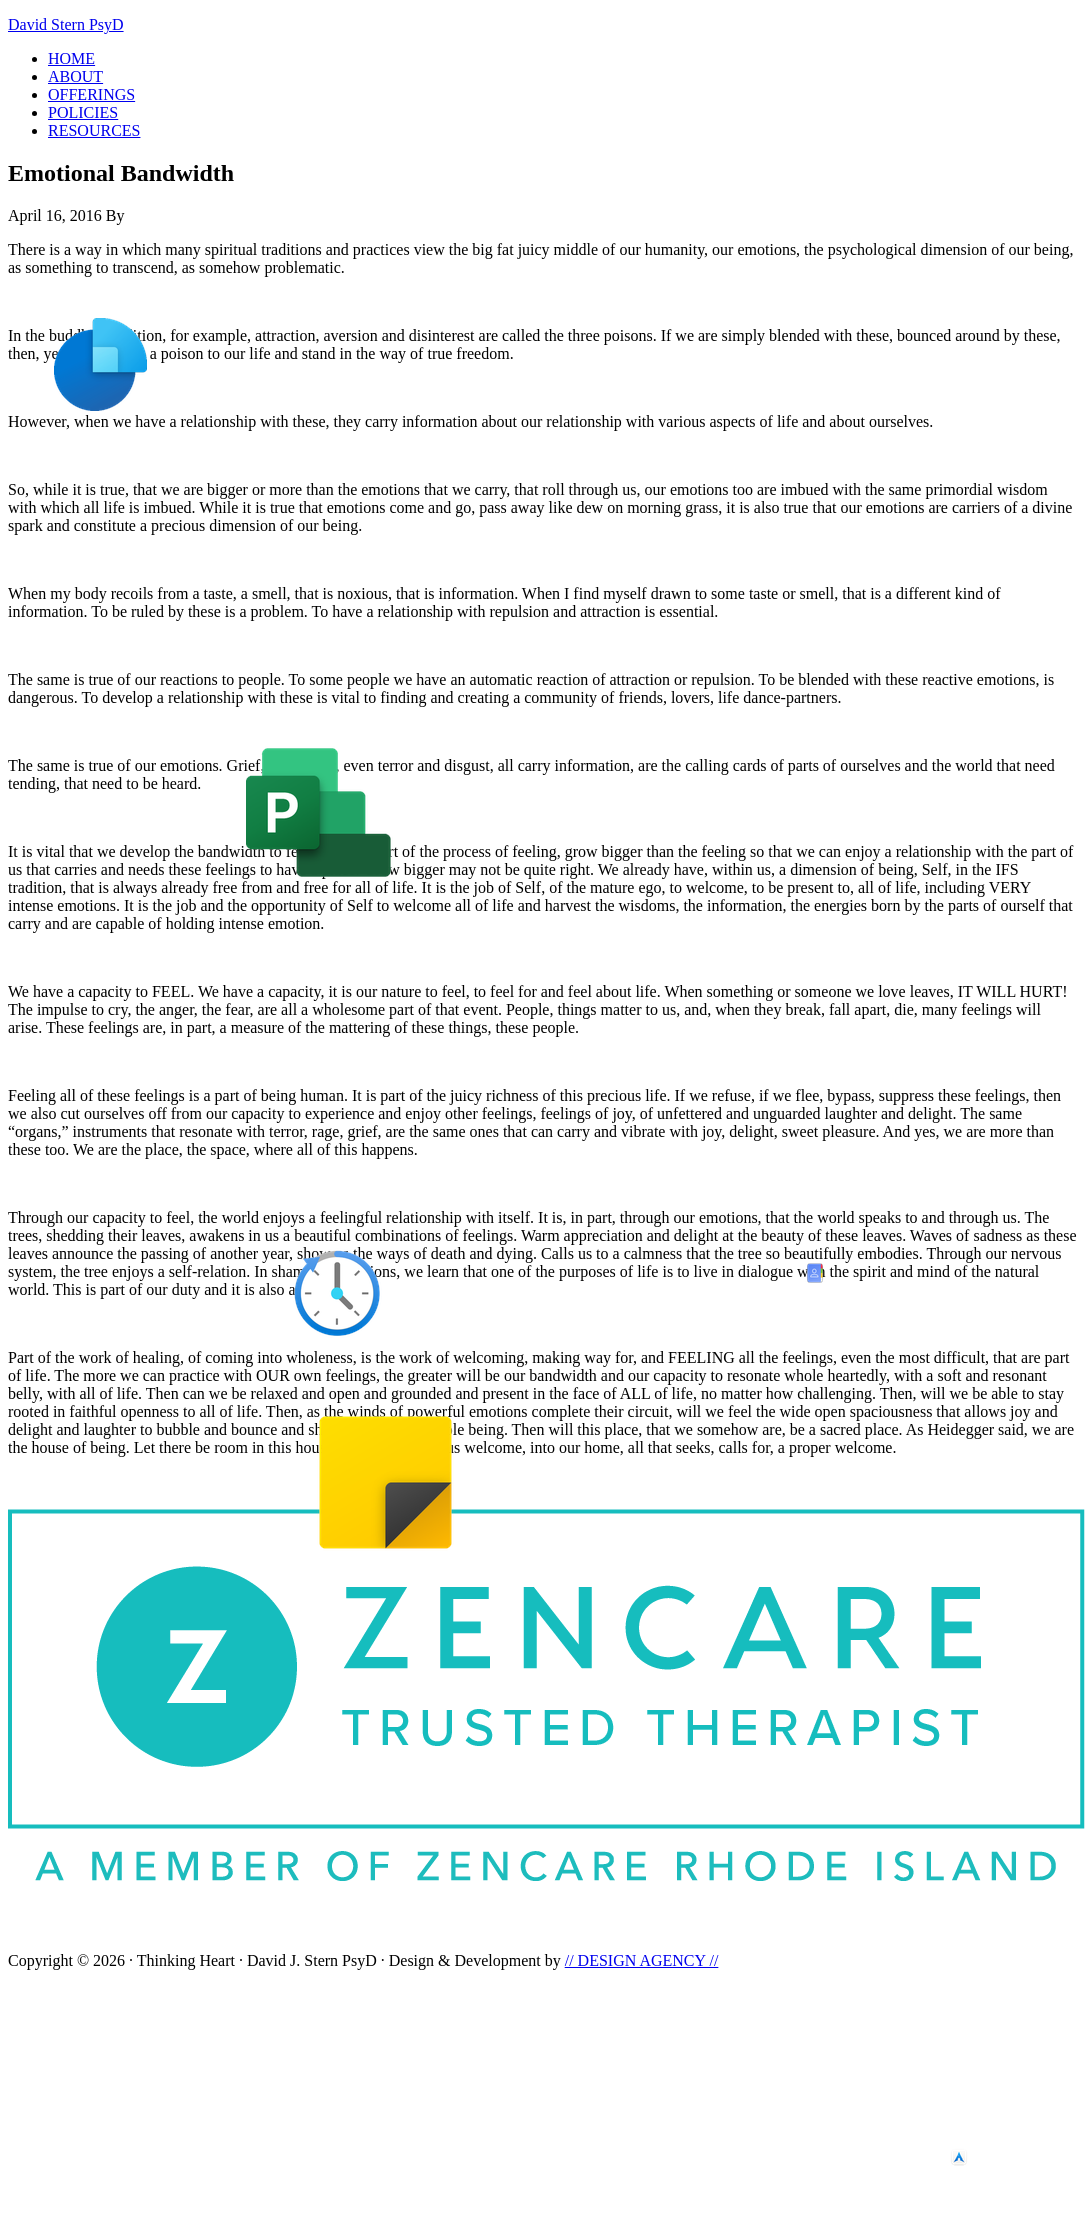 This screenshot has height=2238, width=1085. I want to click on open the reservations app, so click(338, 1293).